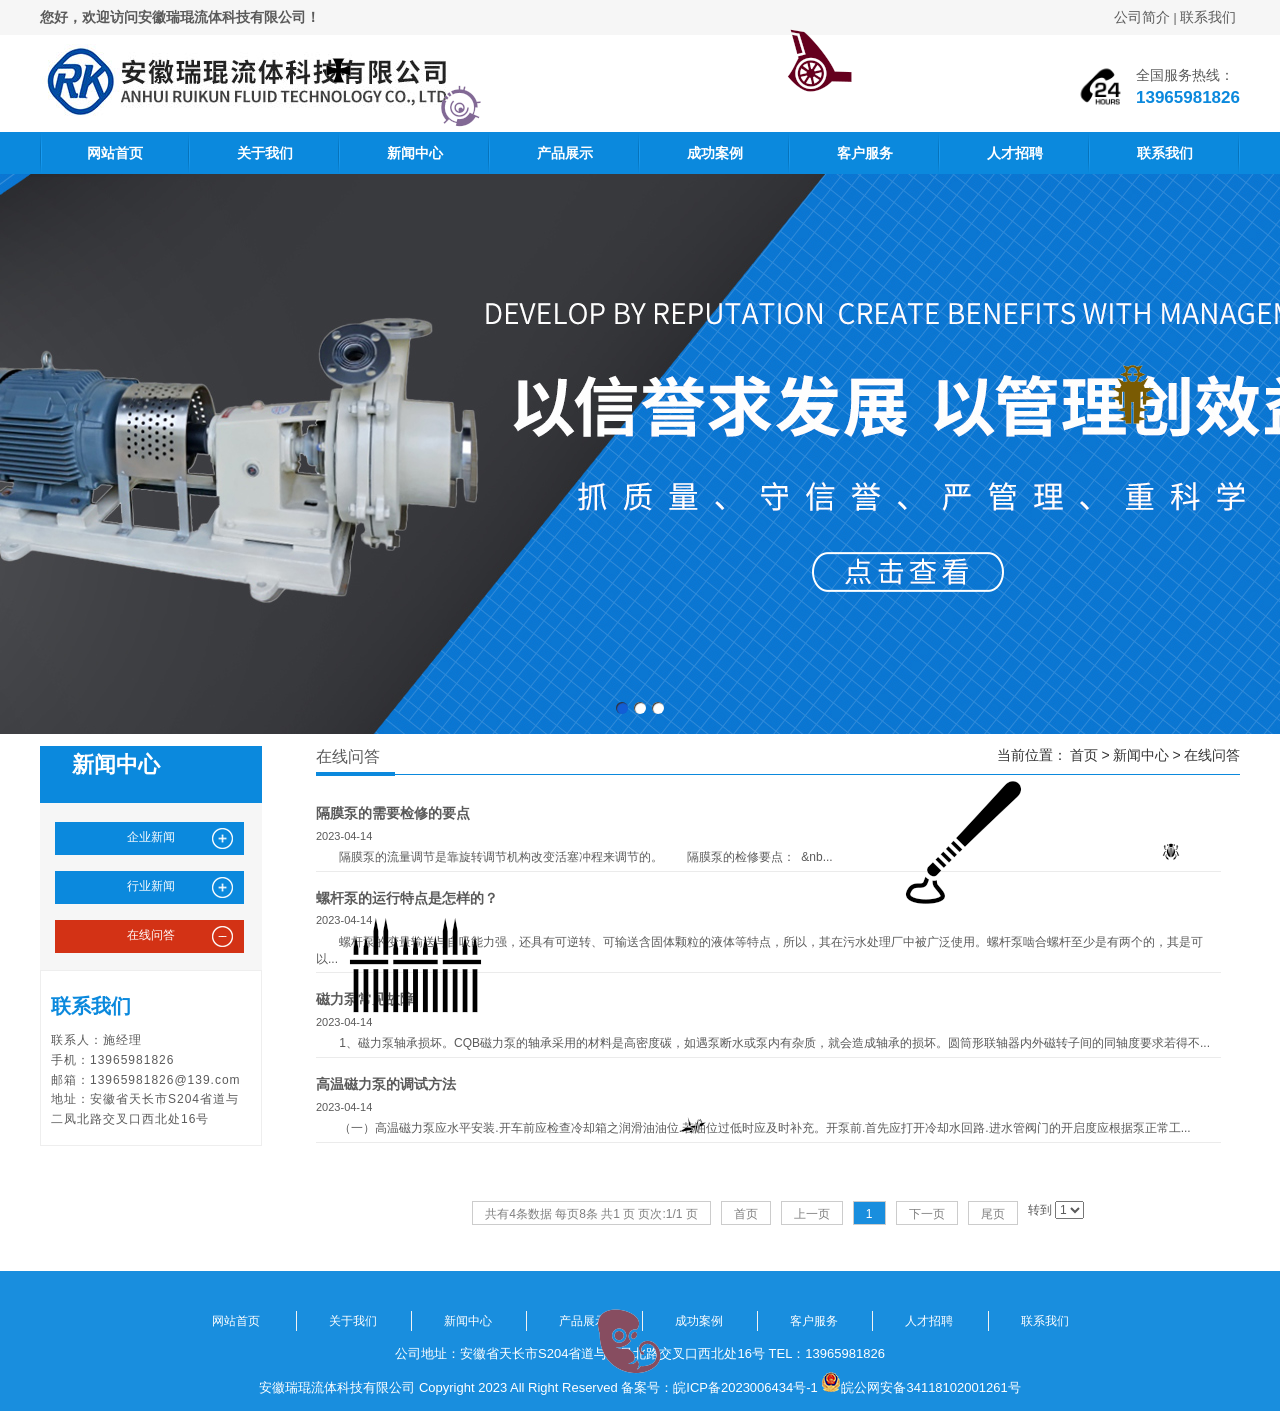 Image resolution: width=1280 pixels, height=1411 pixels. Describe the element at coordinates (461, 106) in the screenshot. I see `access microscope or magnification tools` at that location.